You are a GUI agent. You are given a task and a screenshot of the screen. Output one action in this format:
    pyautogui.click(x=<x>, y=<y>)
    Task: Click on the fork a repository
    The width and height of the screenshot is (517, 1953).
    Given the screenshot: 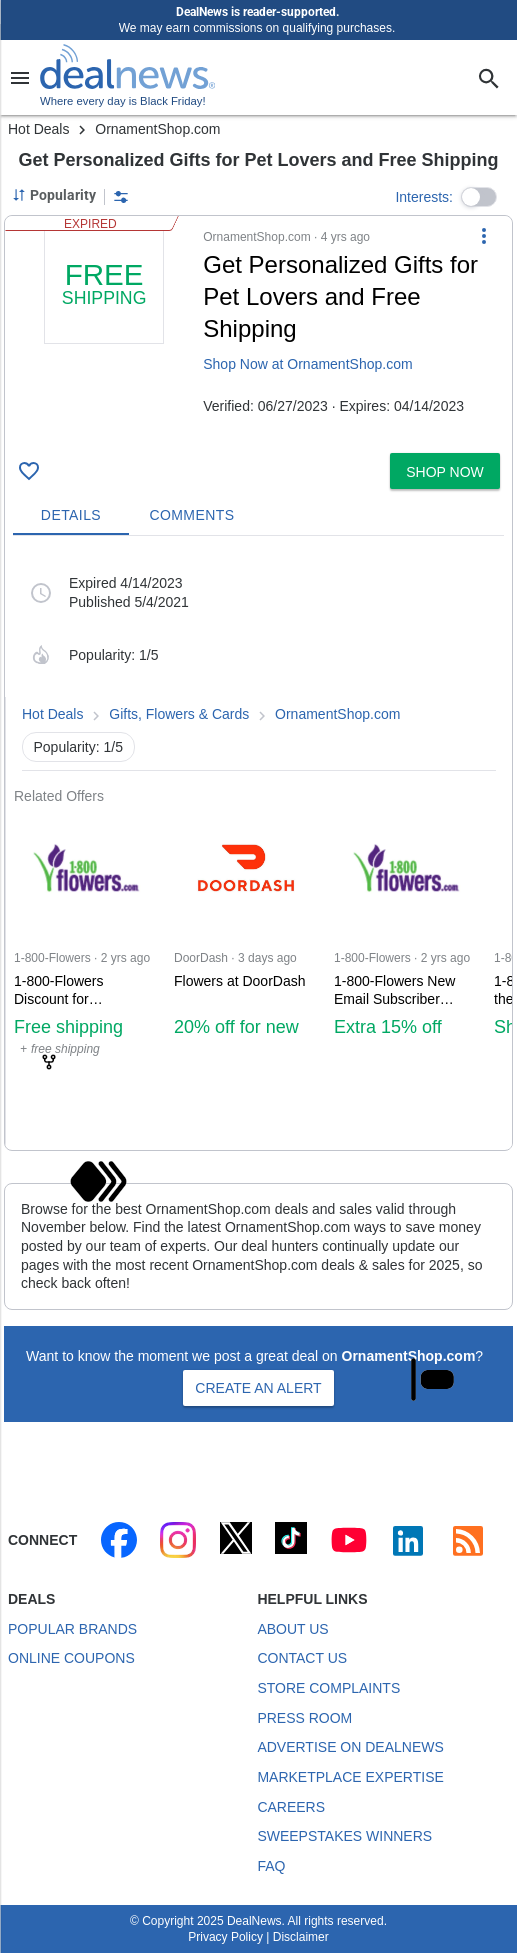 What is the action you would take?
    pyautogui.click(x=49, y=1062)
    